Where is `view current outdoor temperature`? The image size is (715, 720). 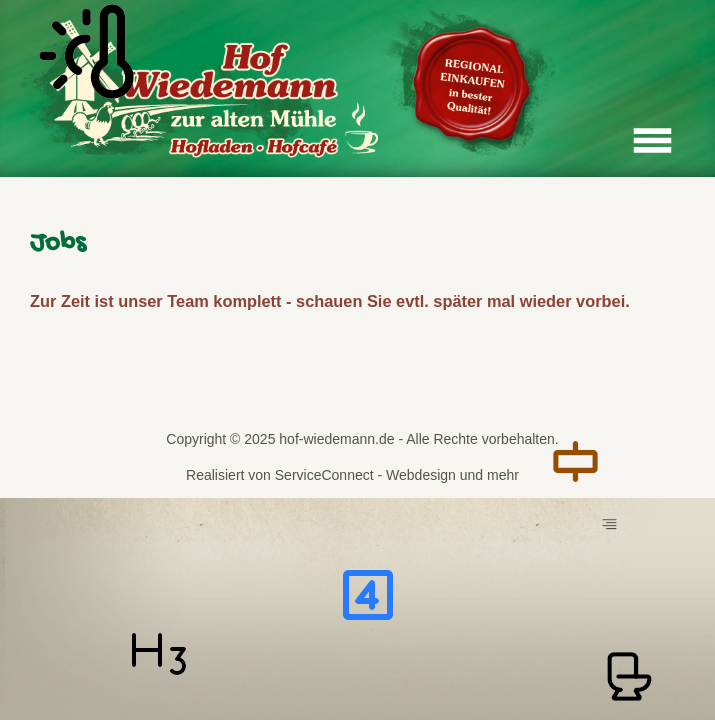 view current outdoor temperature is located at coordinates (86, 51).